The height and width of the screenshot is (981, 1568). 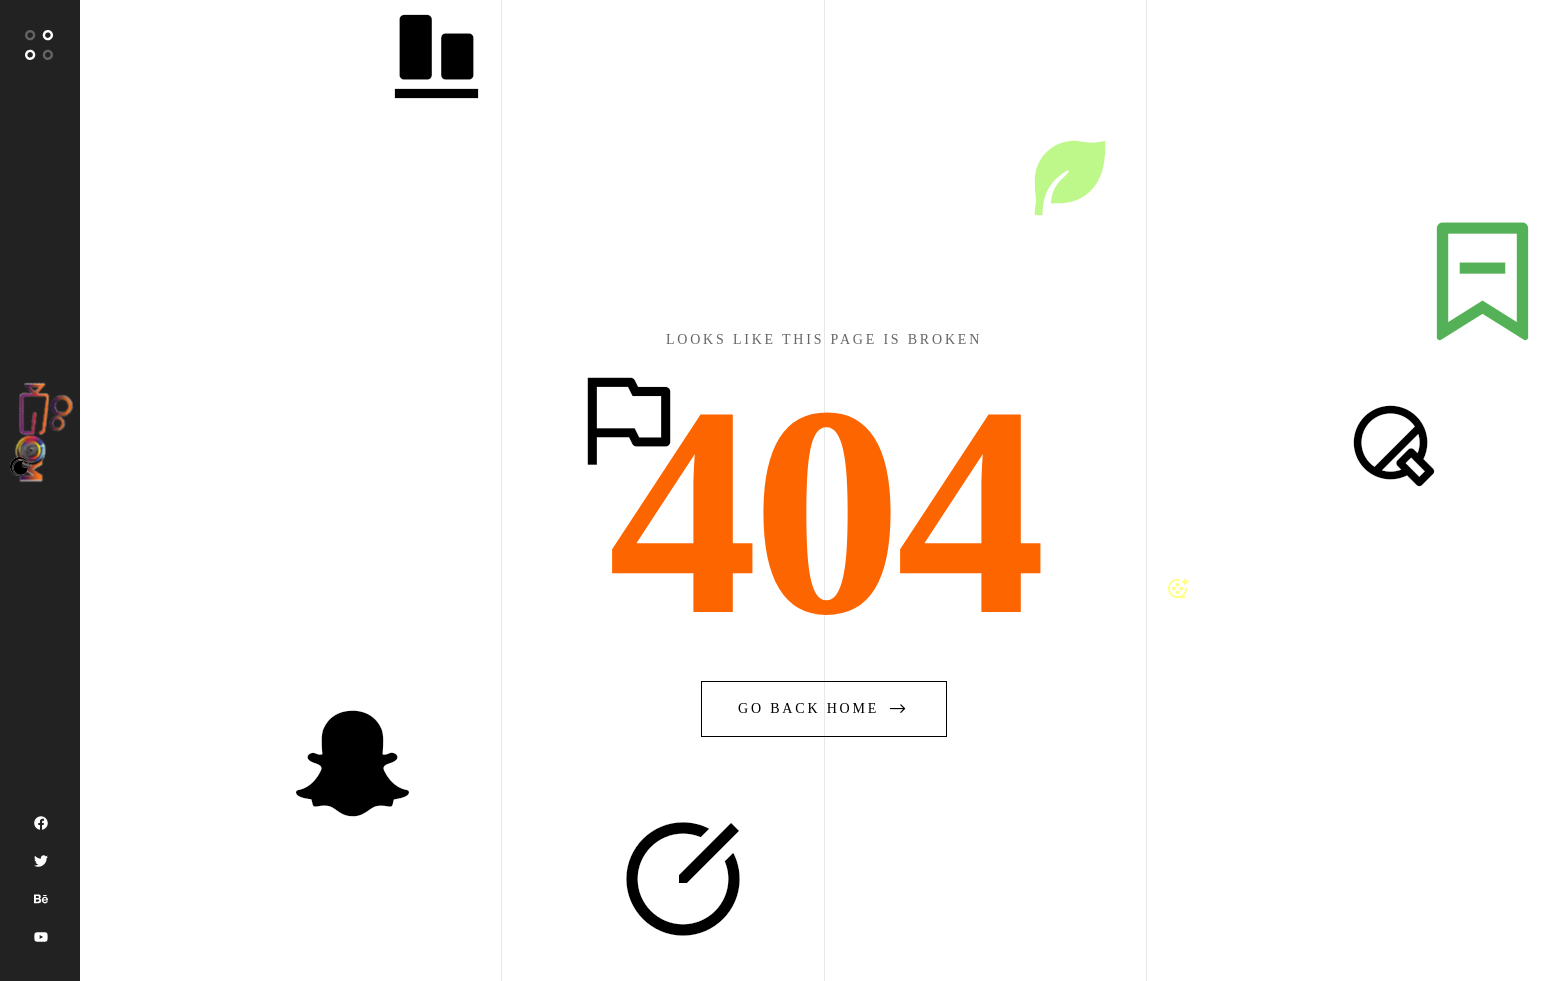 I want to click on access ping pong or table tennis game, so click(x=1392, y=444).